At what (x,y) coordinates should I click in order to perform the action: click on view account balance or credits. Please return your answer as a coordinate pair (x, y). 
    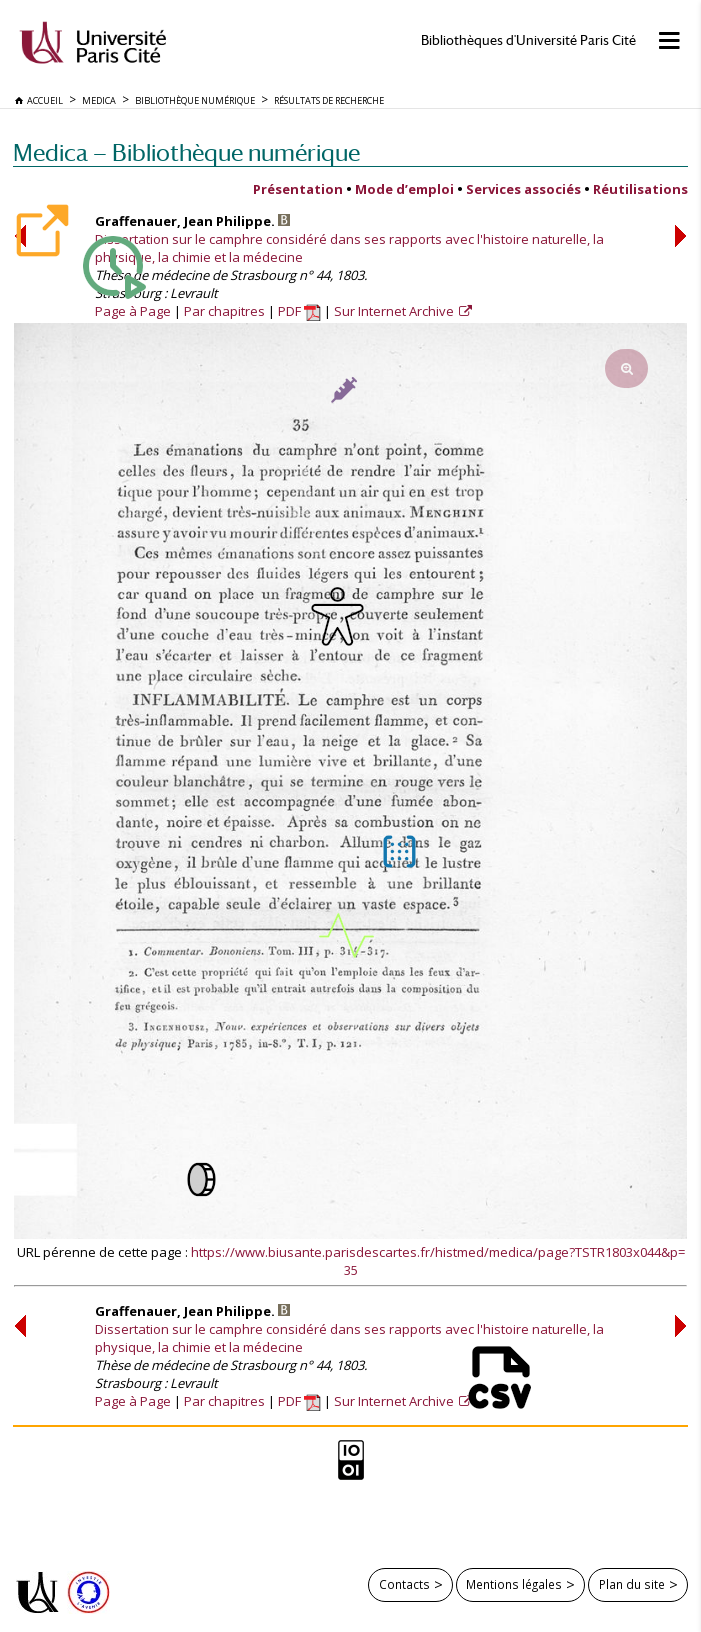
    Looking at the image, I should click on (201, 1179).